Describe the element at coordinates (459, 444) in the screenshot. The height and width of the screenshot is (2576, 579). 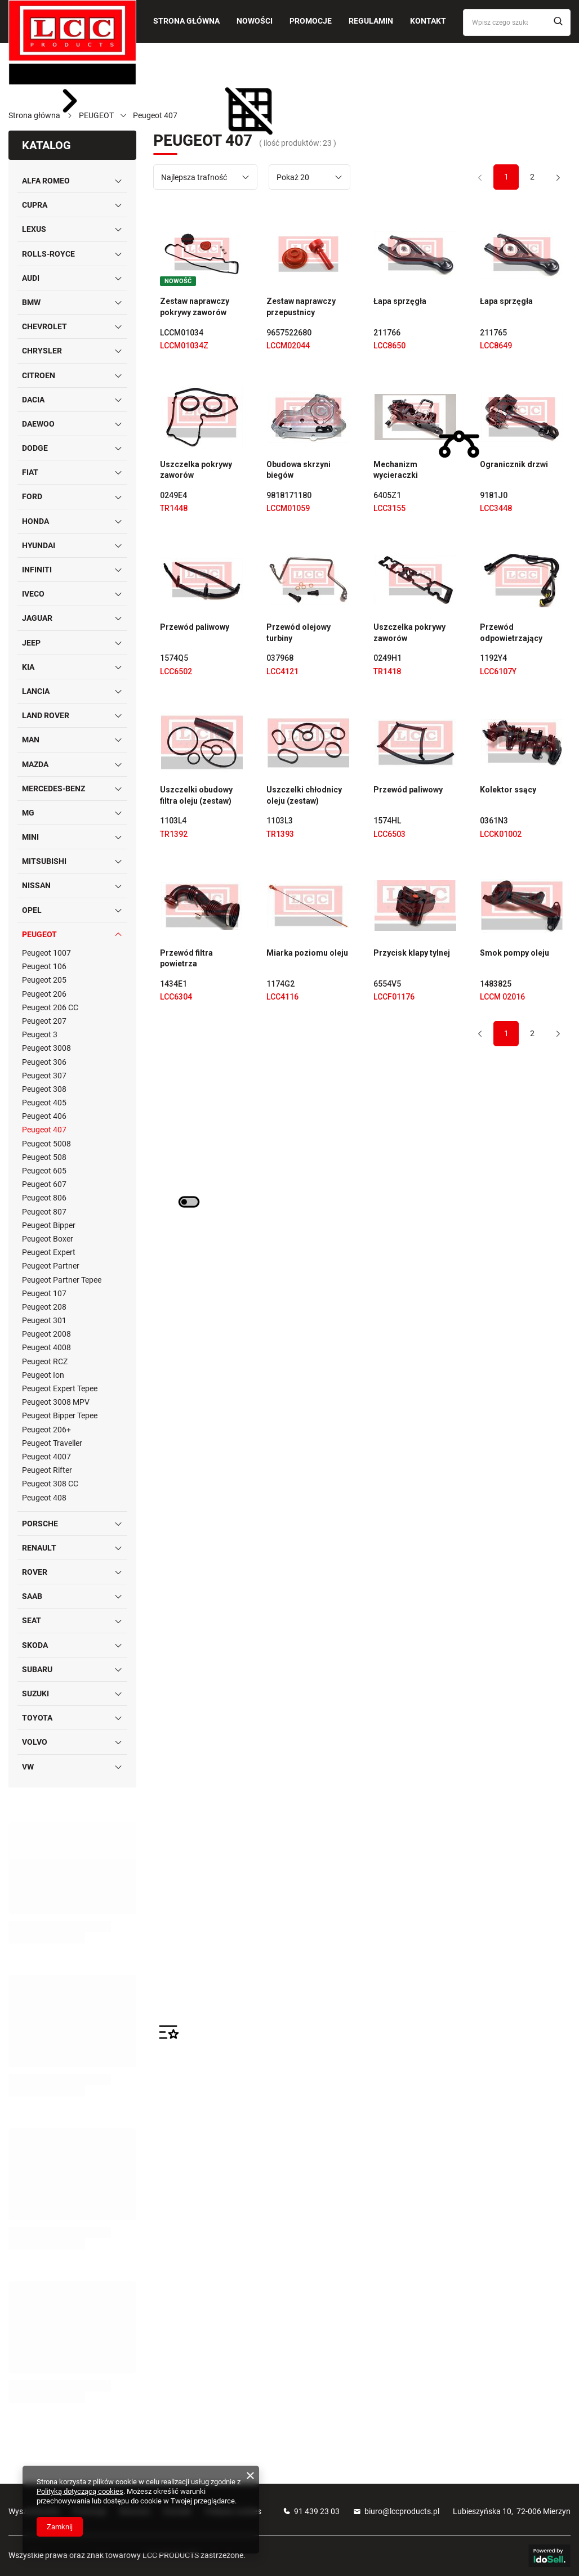
I see `edit vector path or bezier curve` at that location.